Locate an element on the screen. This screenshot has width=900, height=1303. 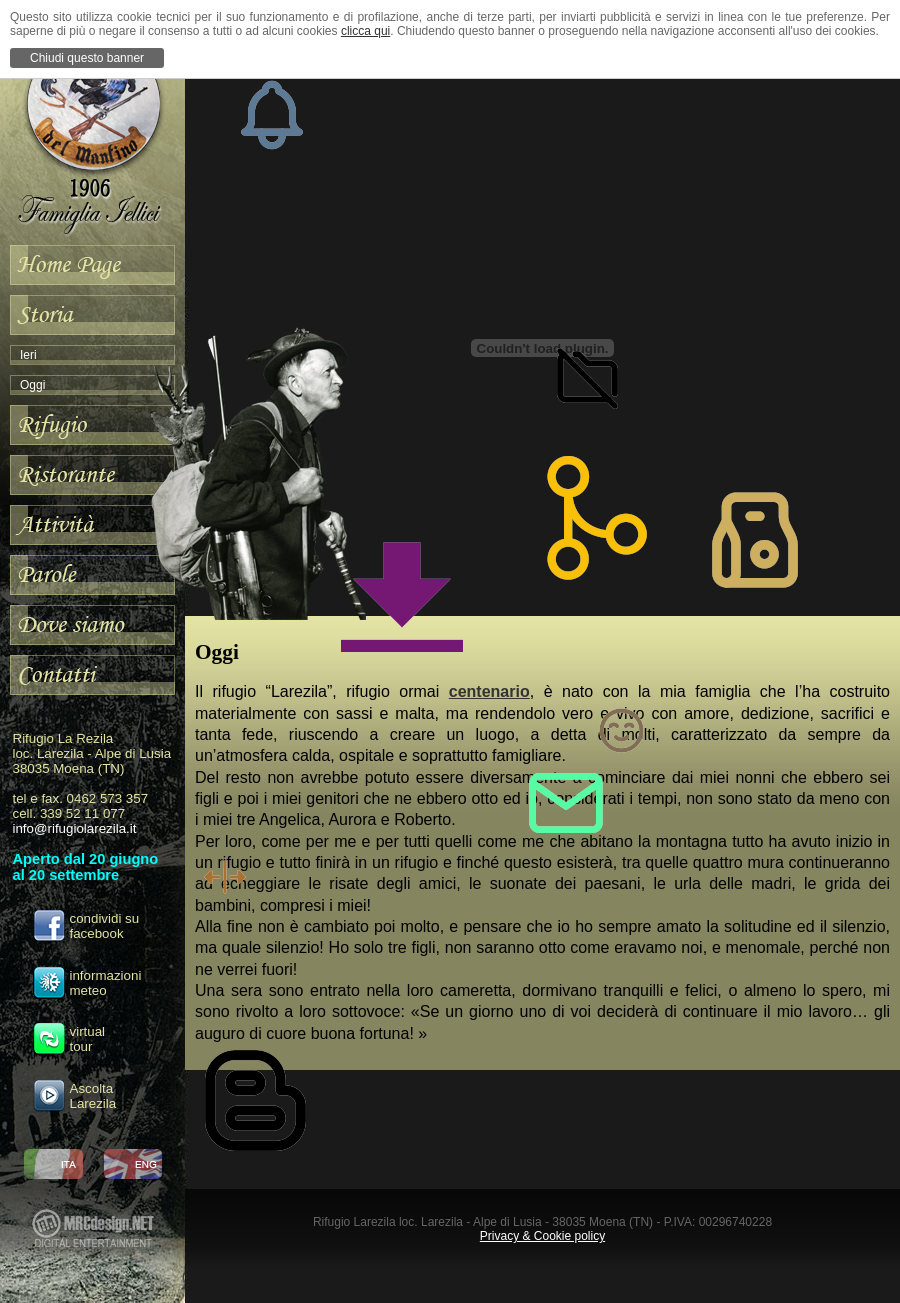
expand content horizontally is located at coordinates (225, 877).